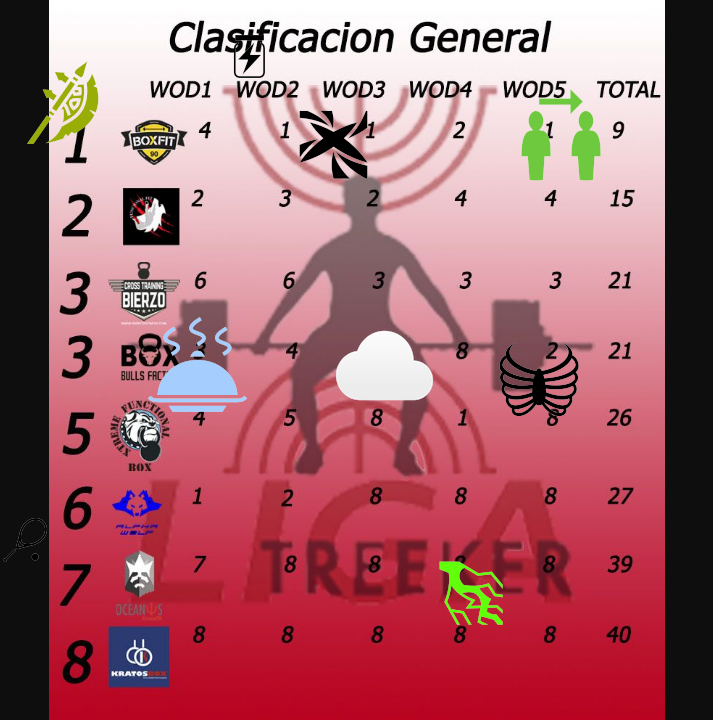 This screenshot has width=713, height=720. I want to click on skip to the next player's turn, so click(561, 136).